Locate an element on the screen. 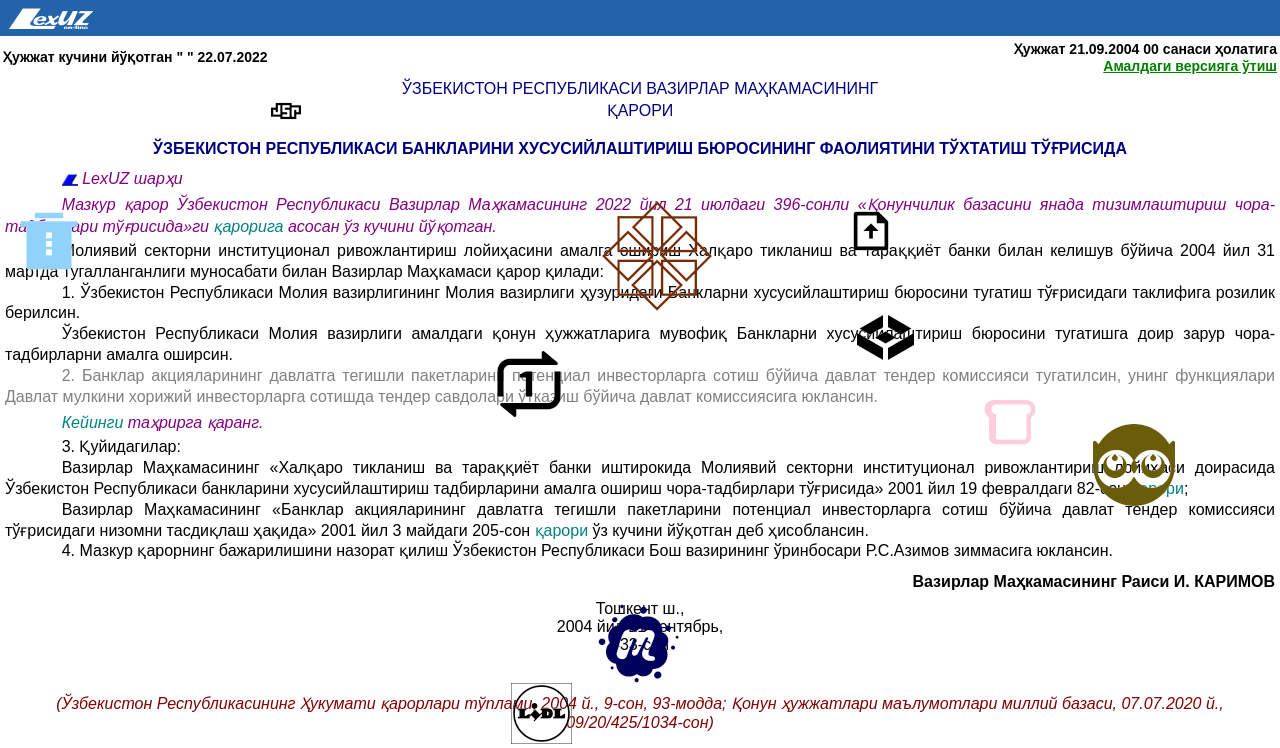 This screenshot has height=748, width=1280. CentOS Linux distribution logo is located at coordinates (657, 256).